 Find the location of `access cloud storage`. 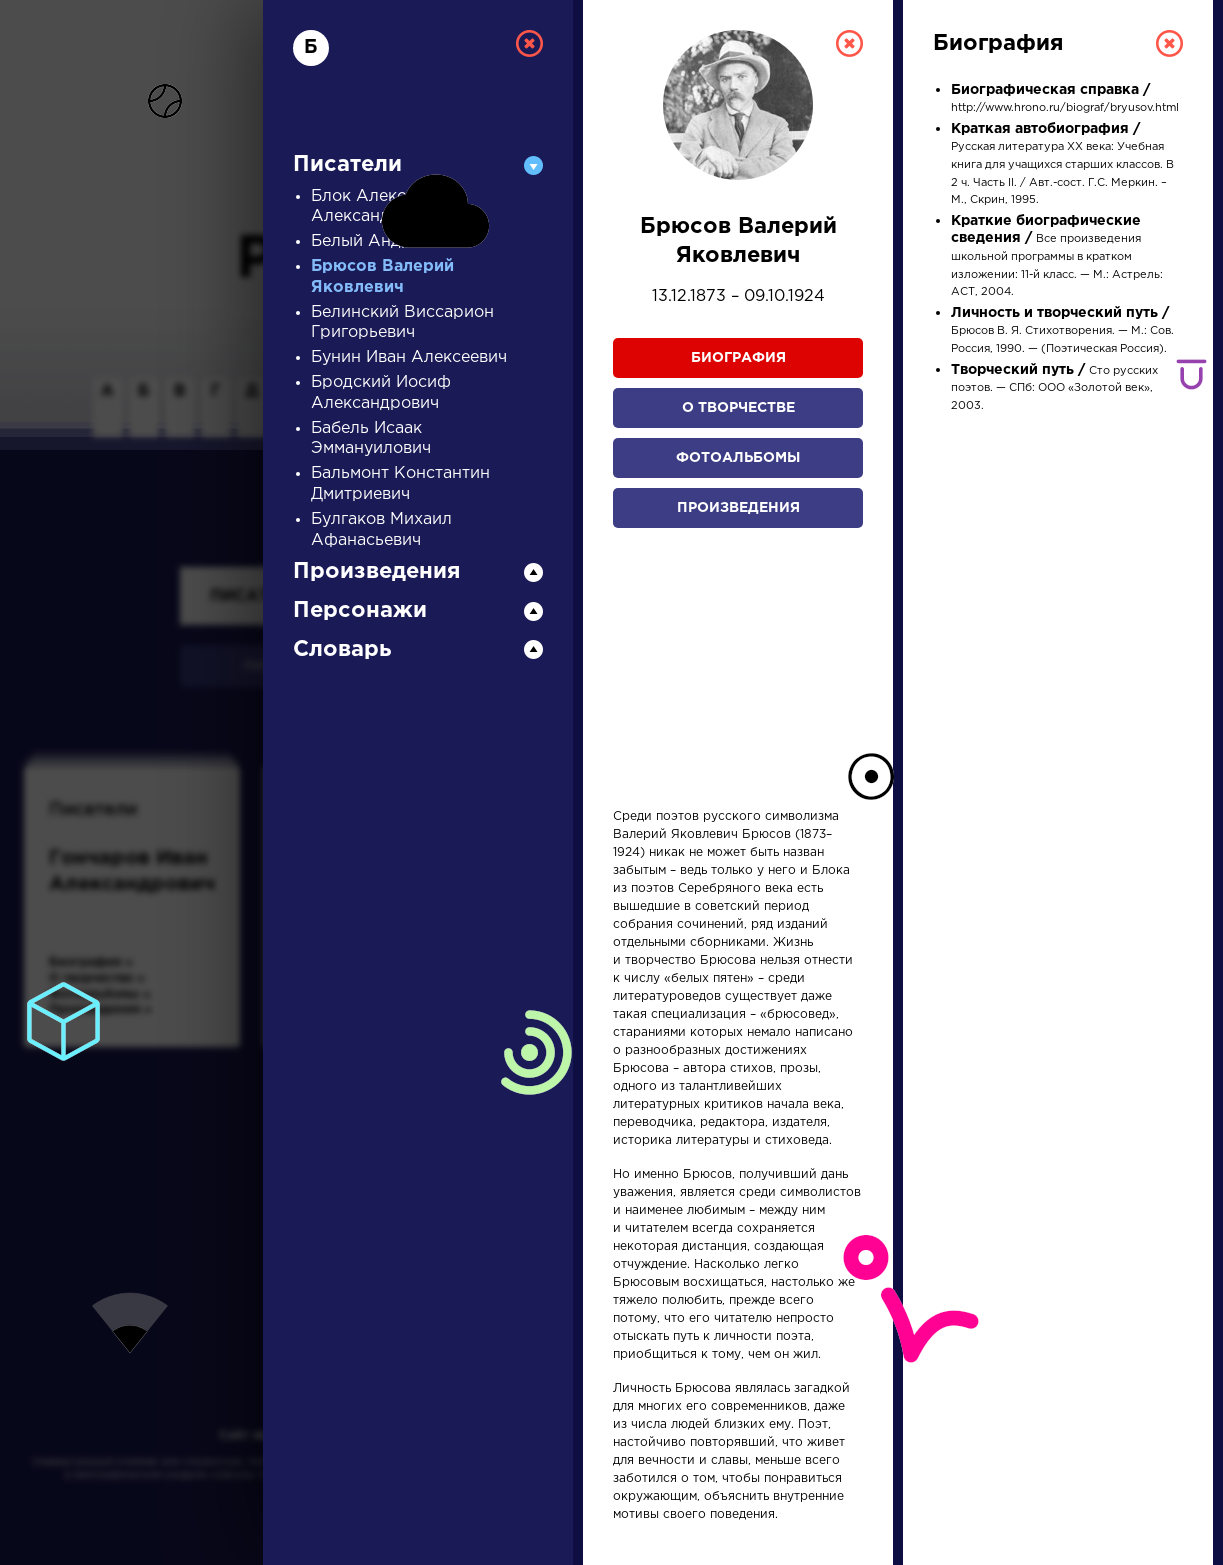

access cloud storage is located at coordinates (435, 213).